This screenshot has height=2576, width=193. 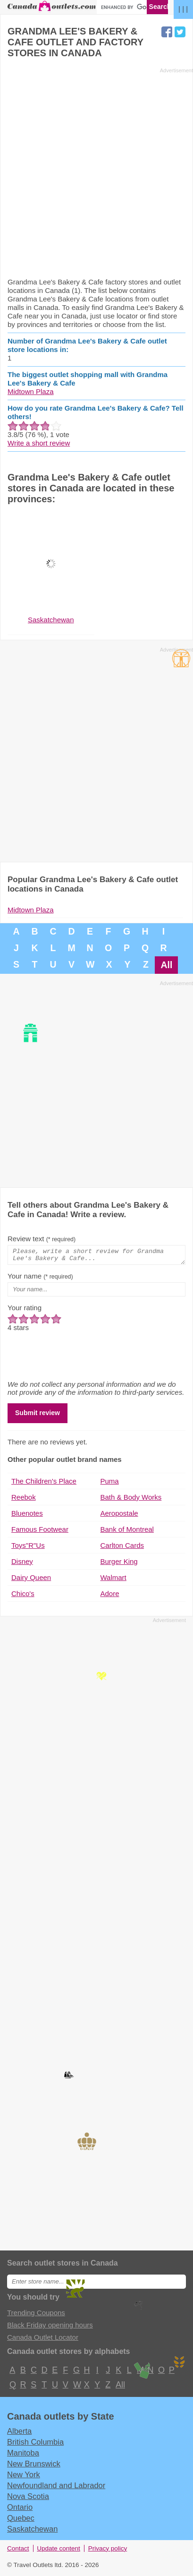 I want to click on indicates oppression or overwhelming force in gameplay, so click(x=76, y=2289).